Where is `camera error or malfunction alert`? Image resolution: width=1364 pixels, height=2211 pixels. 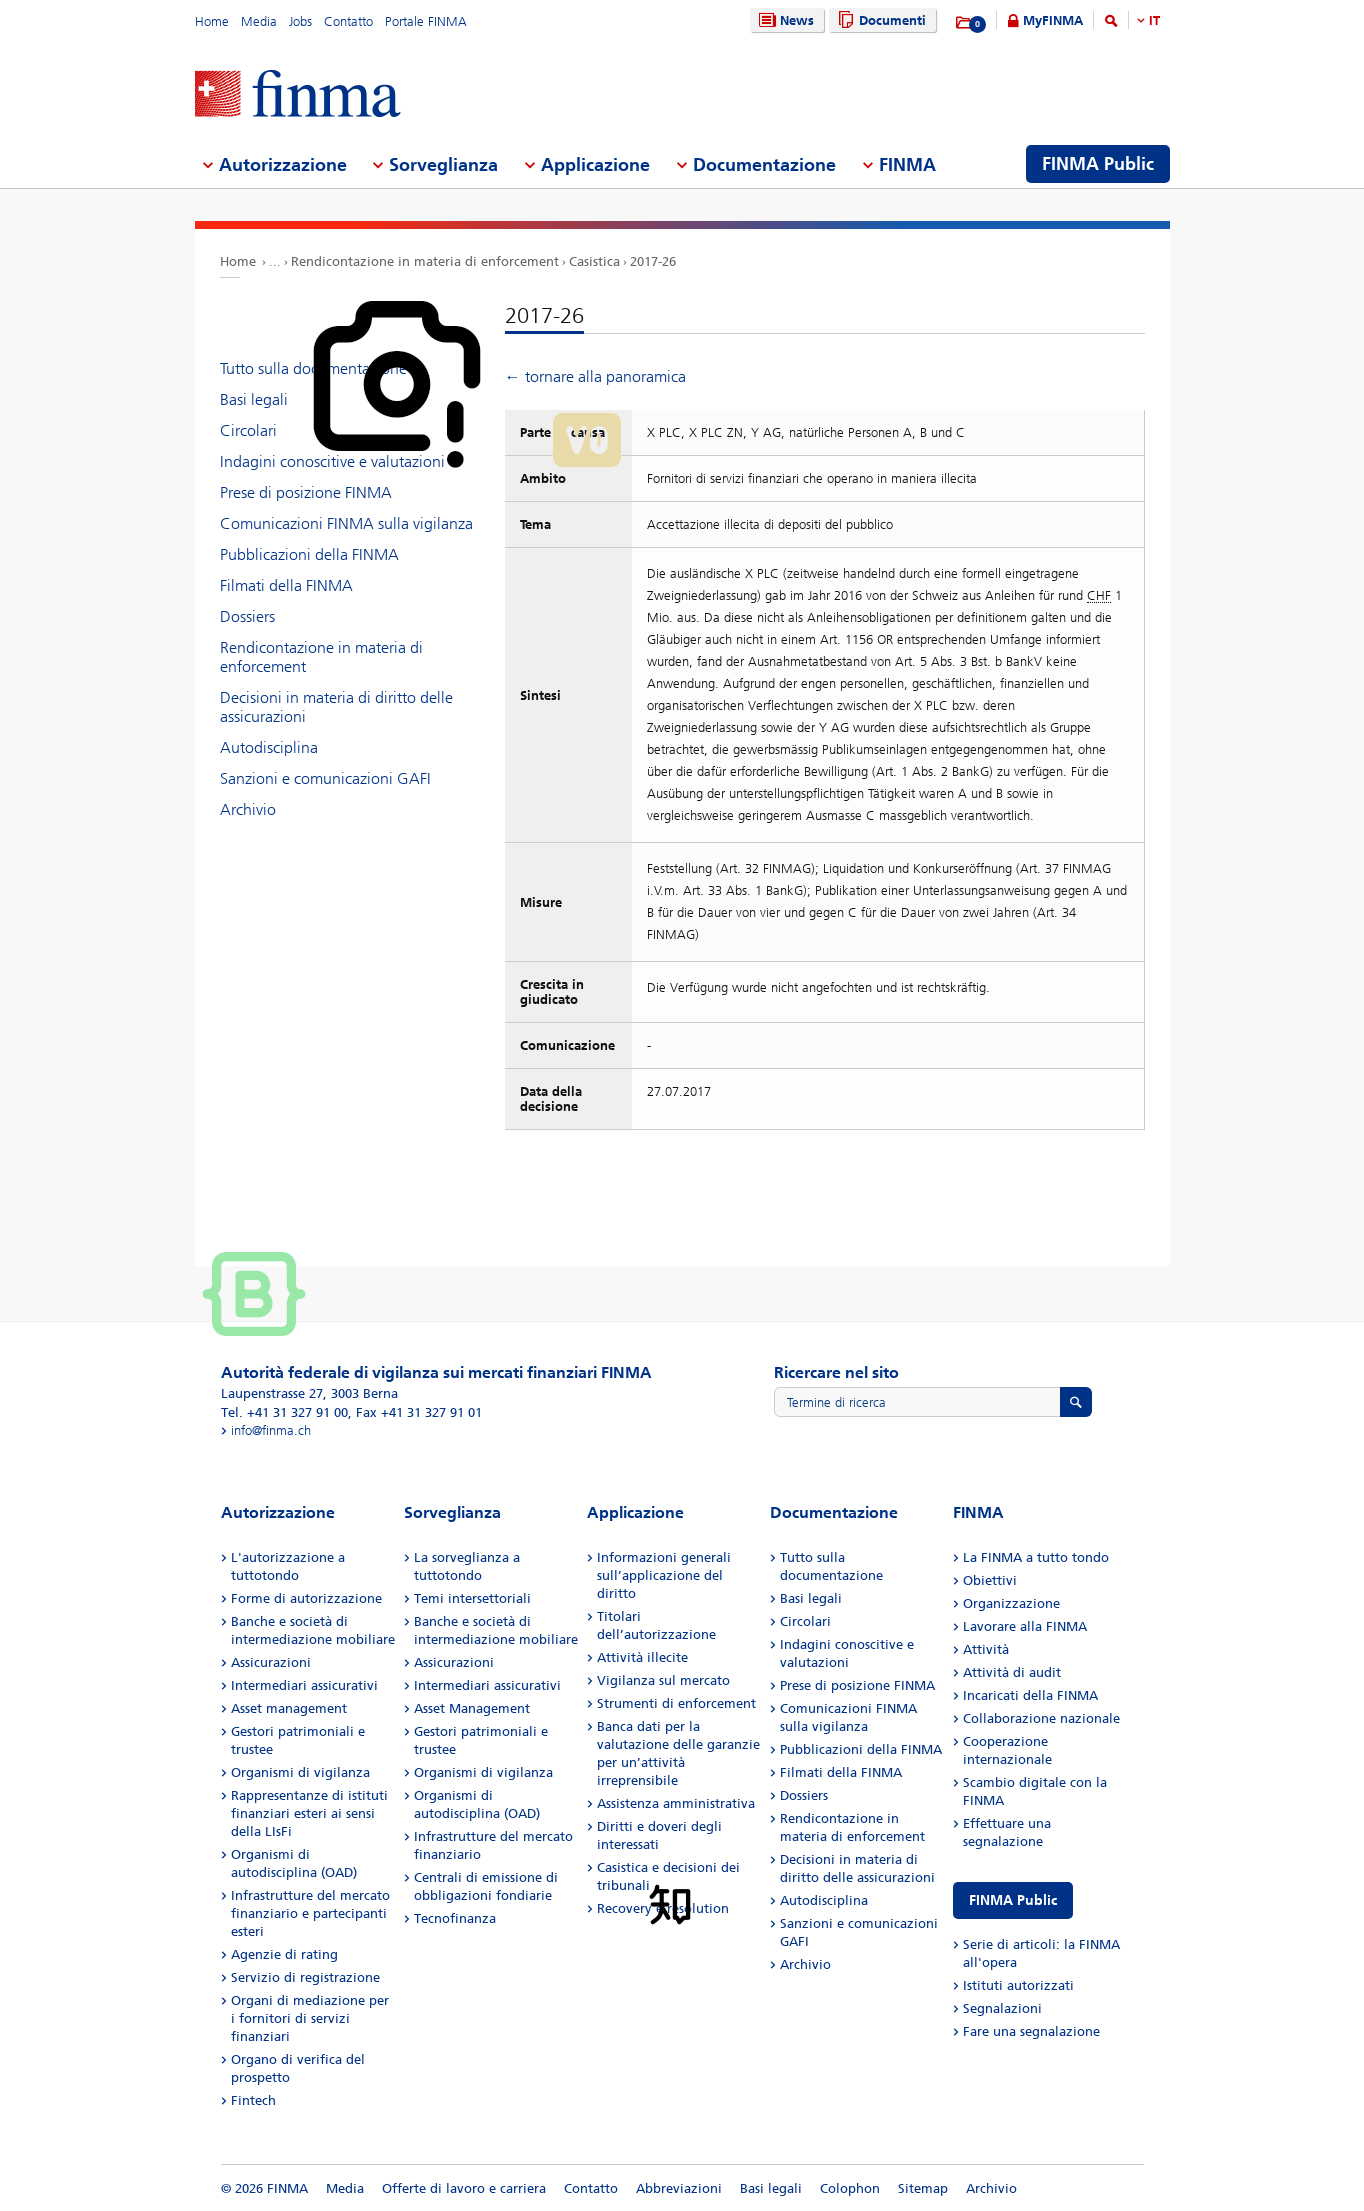 camera error or malfunction alert is located at coordinates (397, 376).